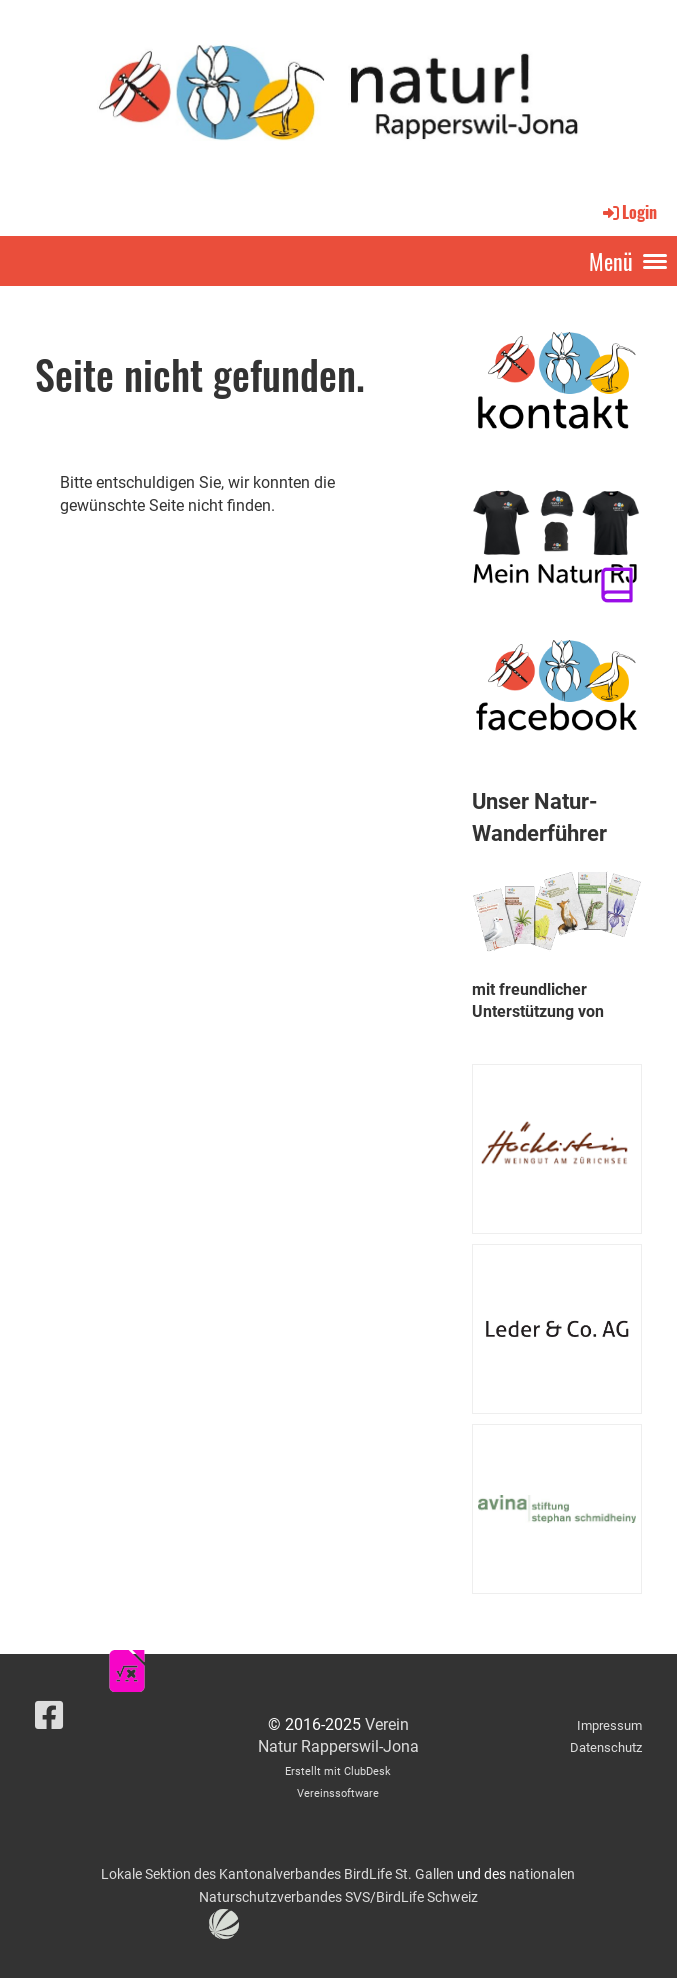  I want to click on open your library or reading list, so click(617, 585).